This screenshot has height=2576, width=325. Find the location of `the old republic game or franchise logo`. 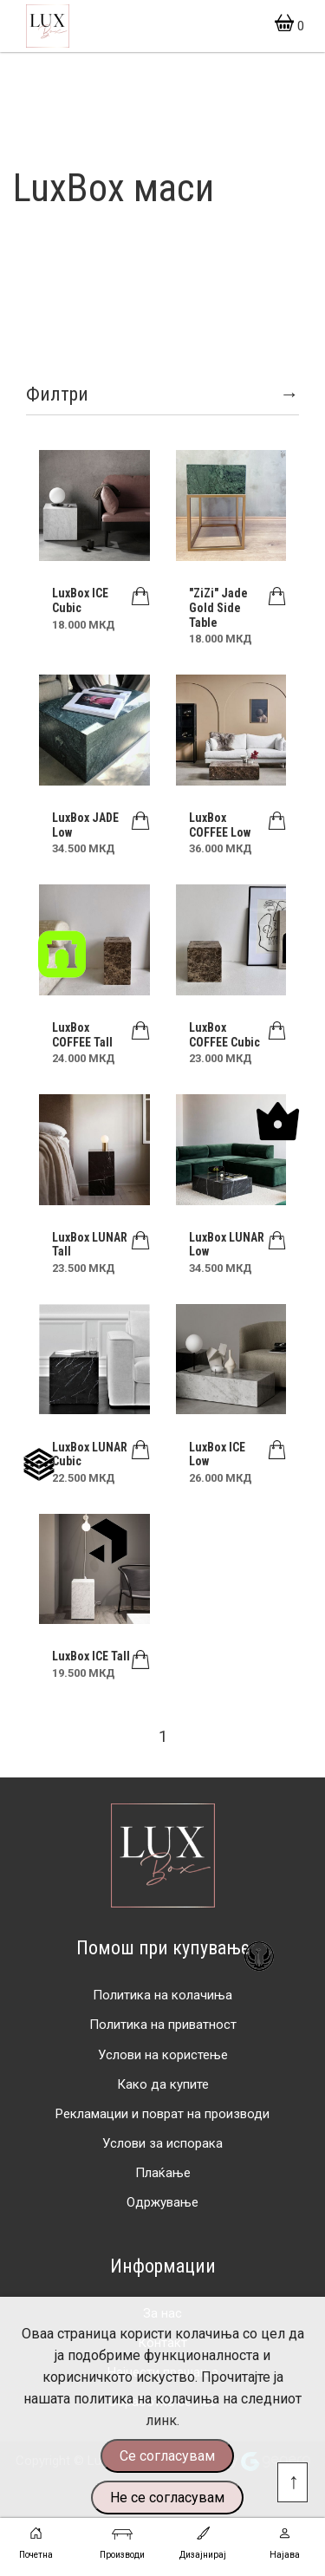

the old republic game or franchise logo is located at coordinates (259, 1956).